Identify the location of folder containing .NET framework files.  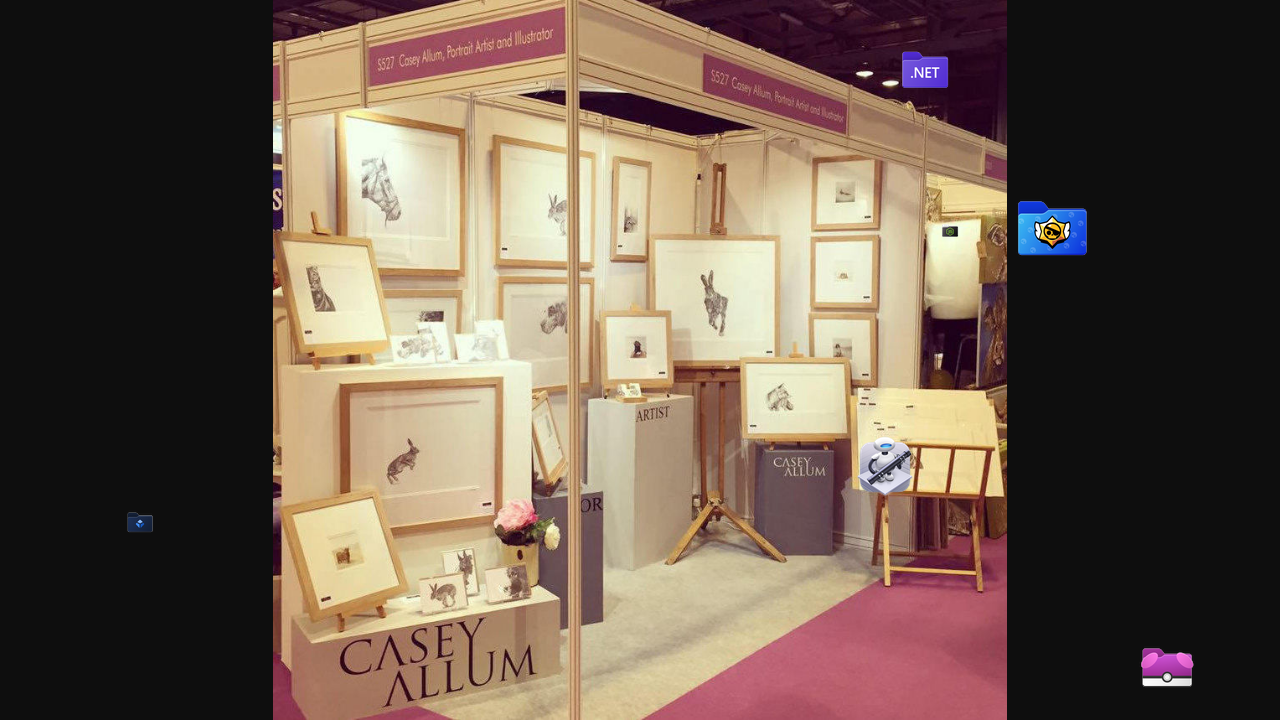
(925, 71).